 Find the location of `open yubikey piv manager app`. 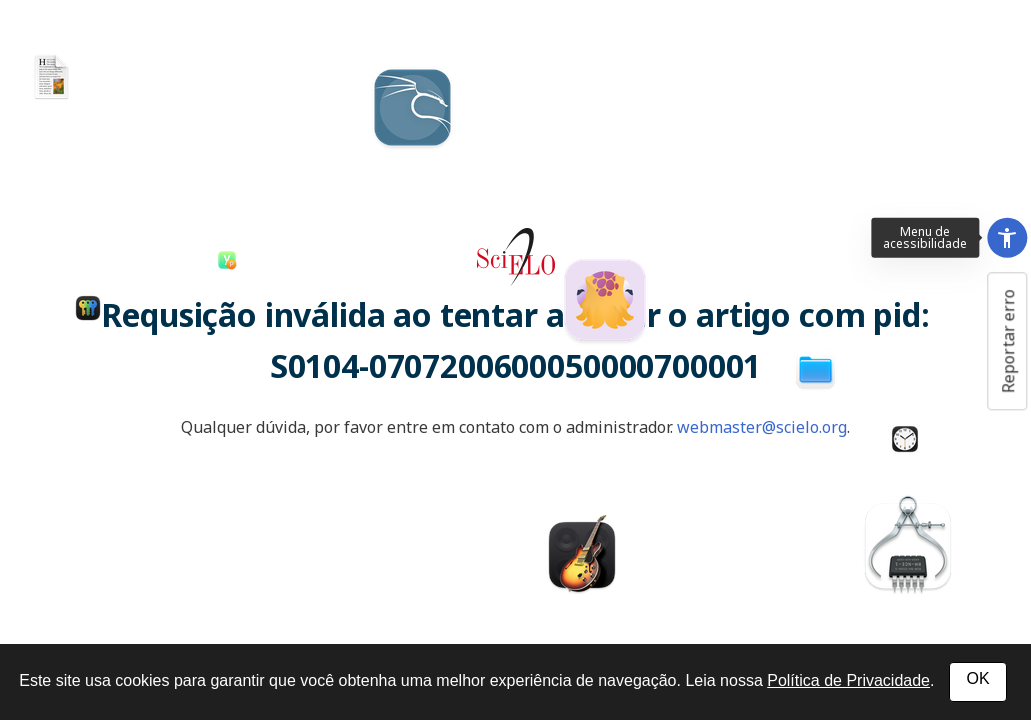

open yubikey piv manager app is located at coordinates (227, 260).